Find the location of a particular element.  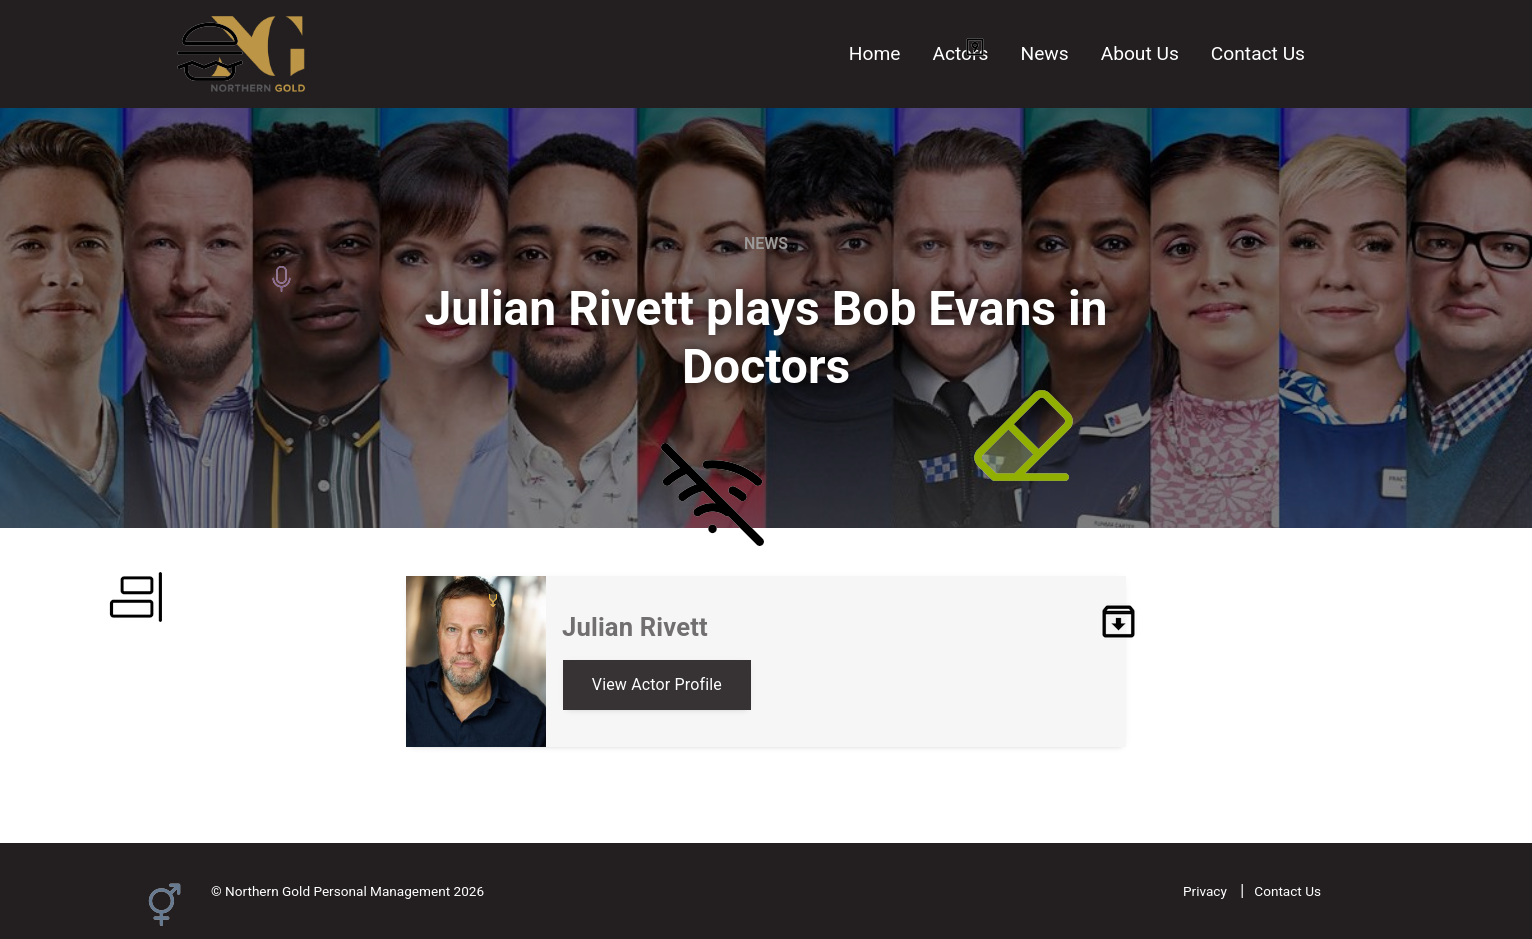

merge branches or items together is located at coordinates (493, 600).